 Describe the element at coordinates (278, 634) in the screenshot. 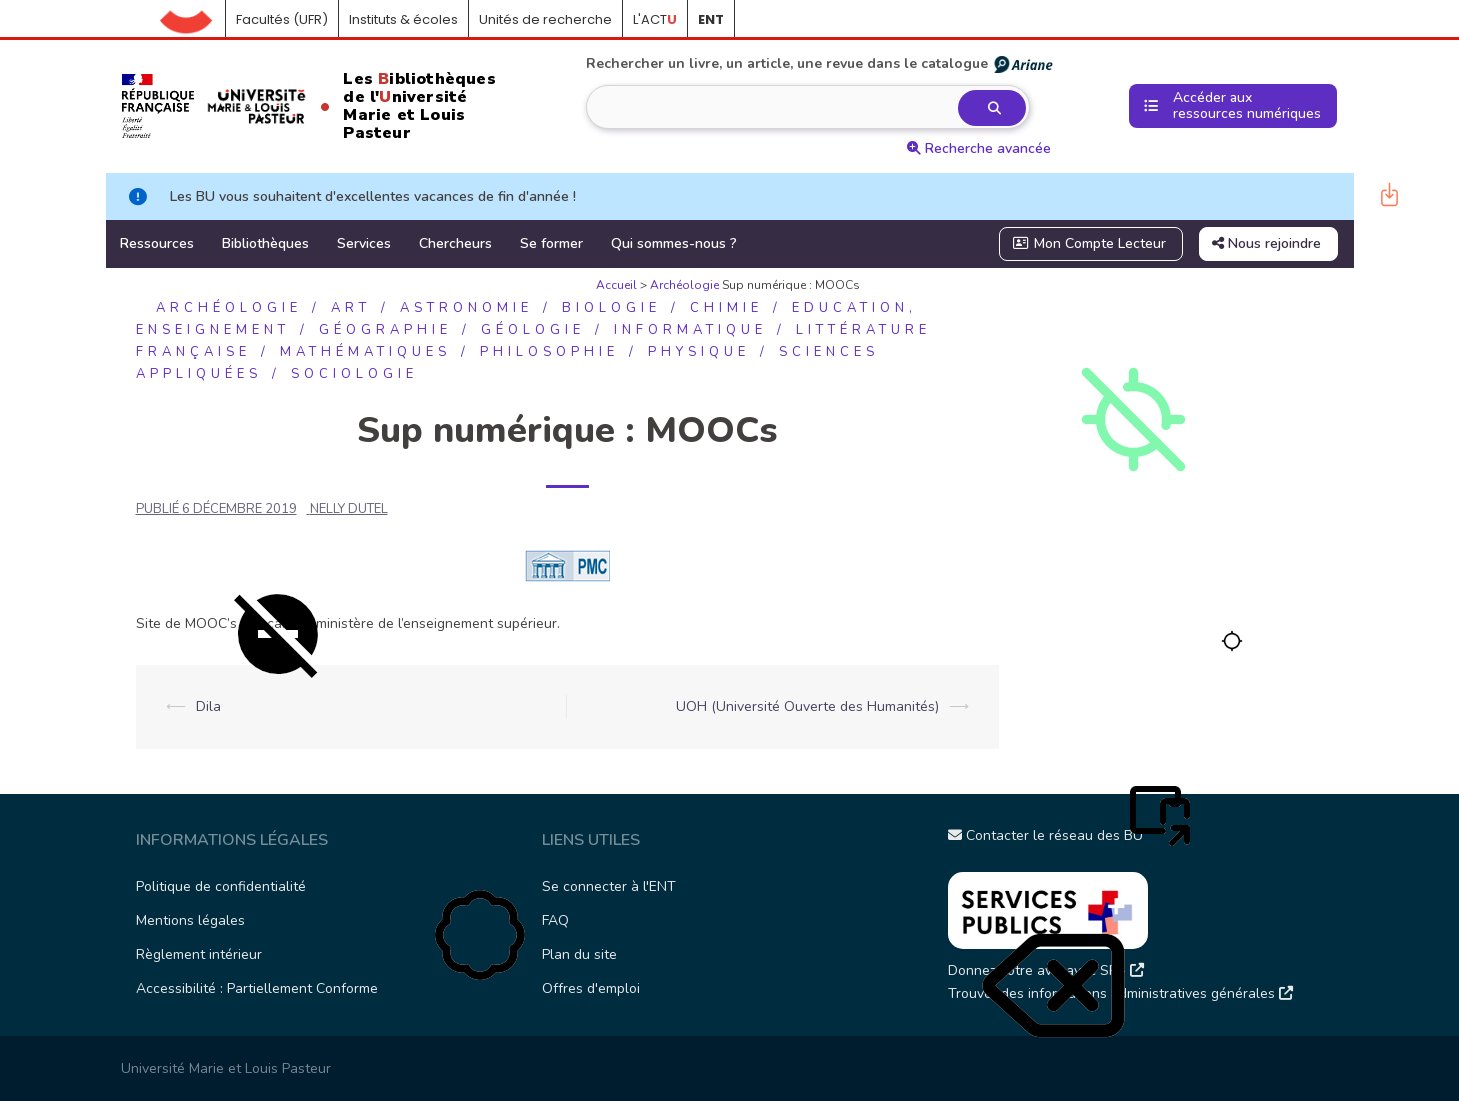

I see `do not disturb mode is disabled` at that location.